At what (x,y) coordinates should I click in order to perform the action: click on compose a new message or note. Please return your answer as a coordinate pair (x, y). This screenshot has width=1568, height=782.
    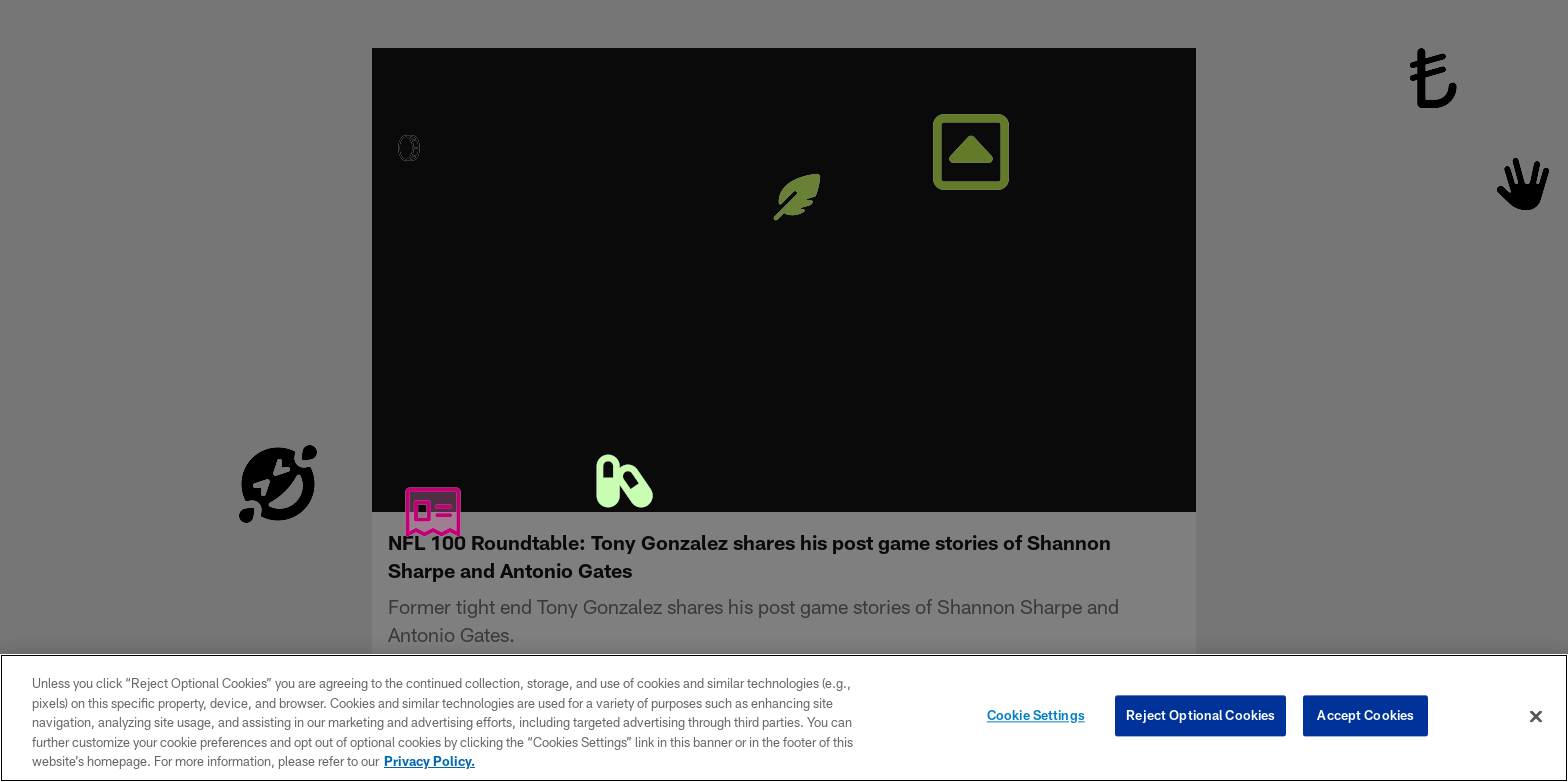
    Looking at the image, I should click on (796, 197).